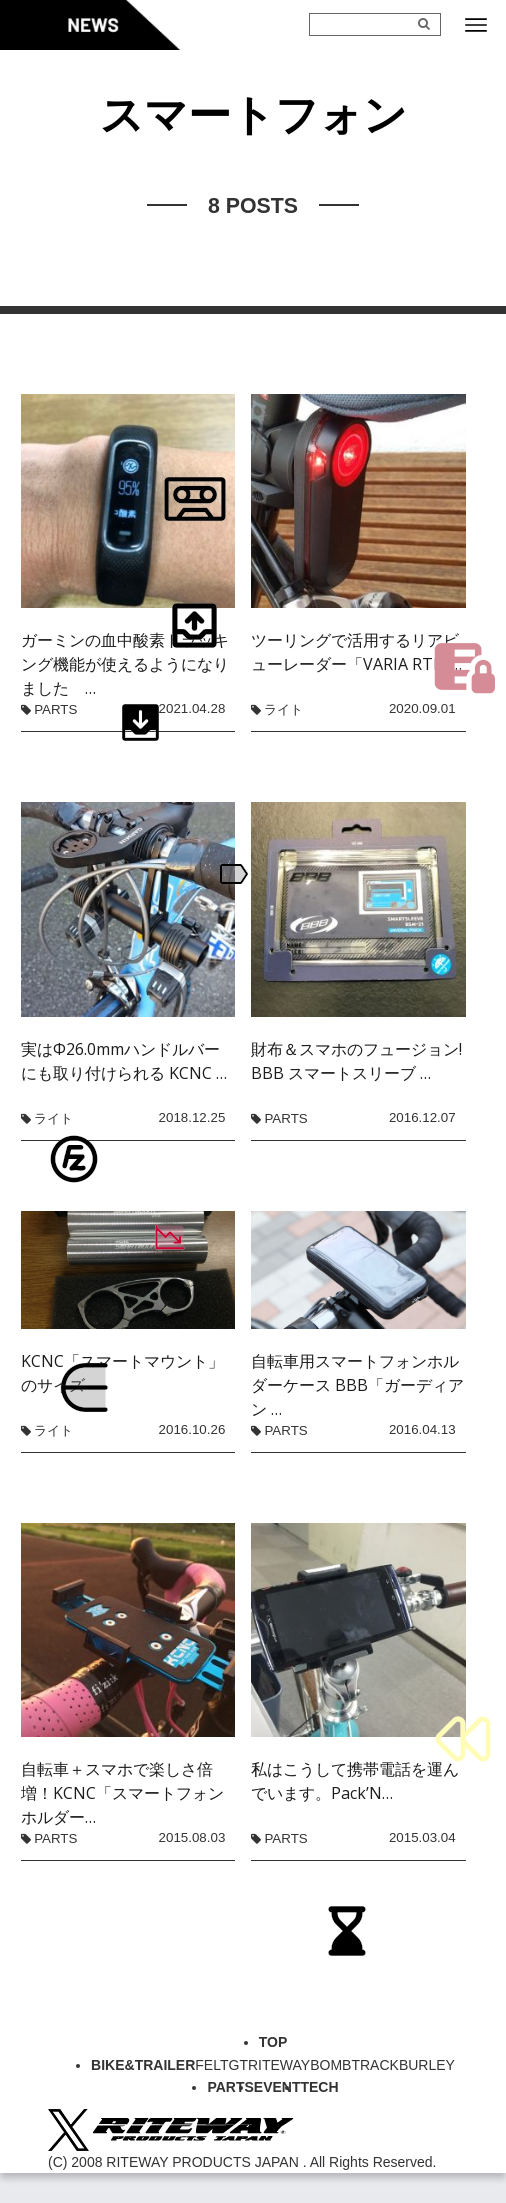 The width and height of the screenshot is (506, 2203). I want to click on add a tag or label to an item, so click(233, 874).